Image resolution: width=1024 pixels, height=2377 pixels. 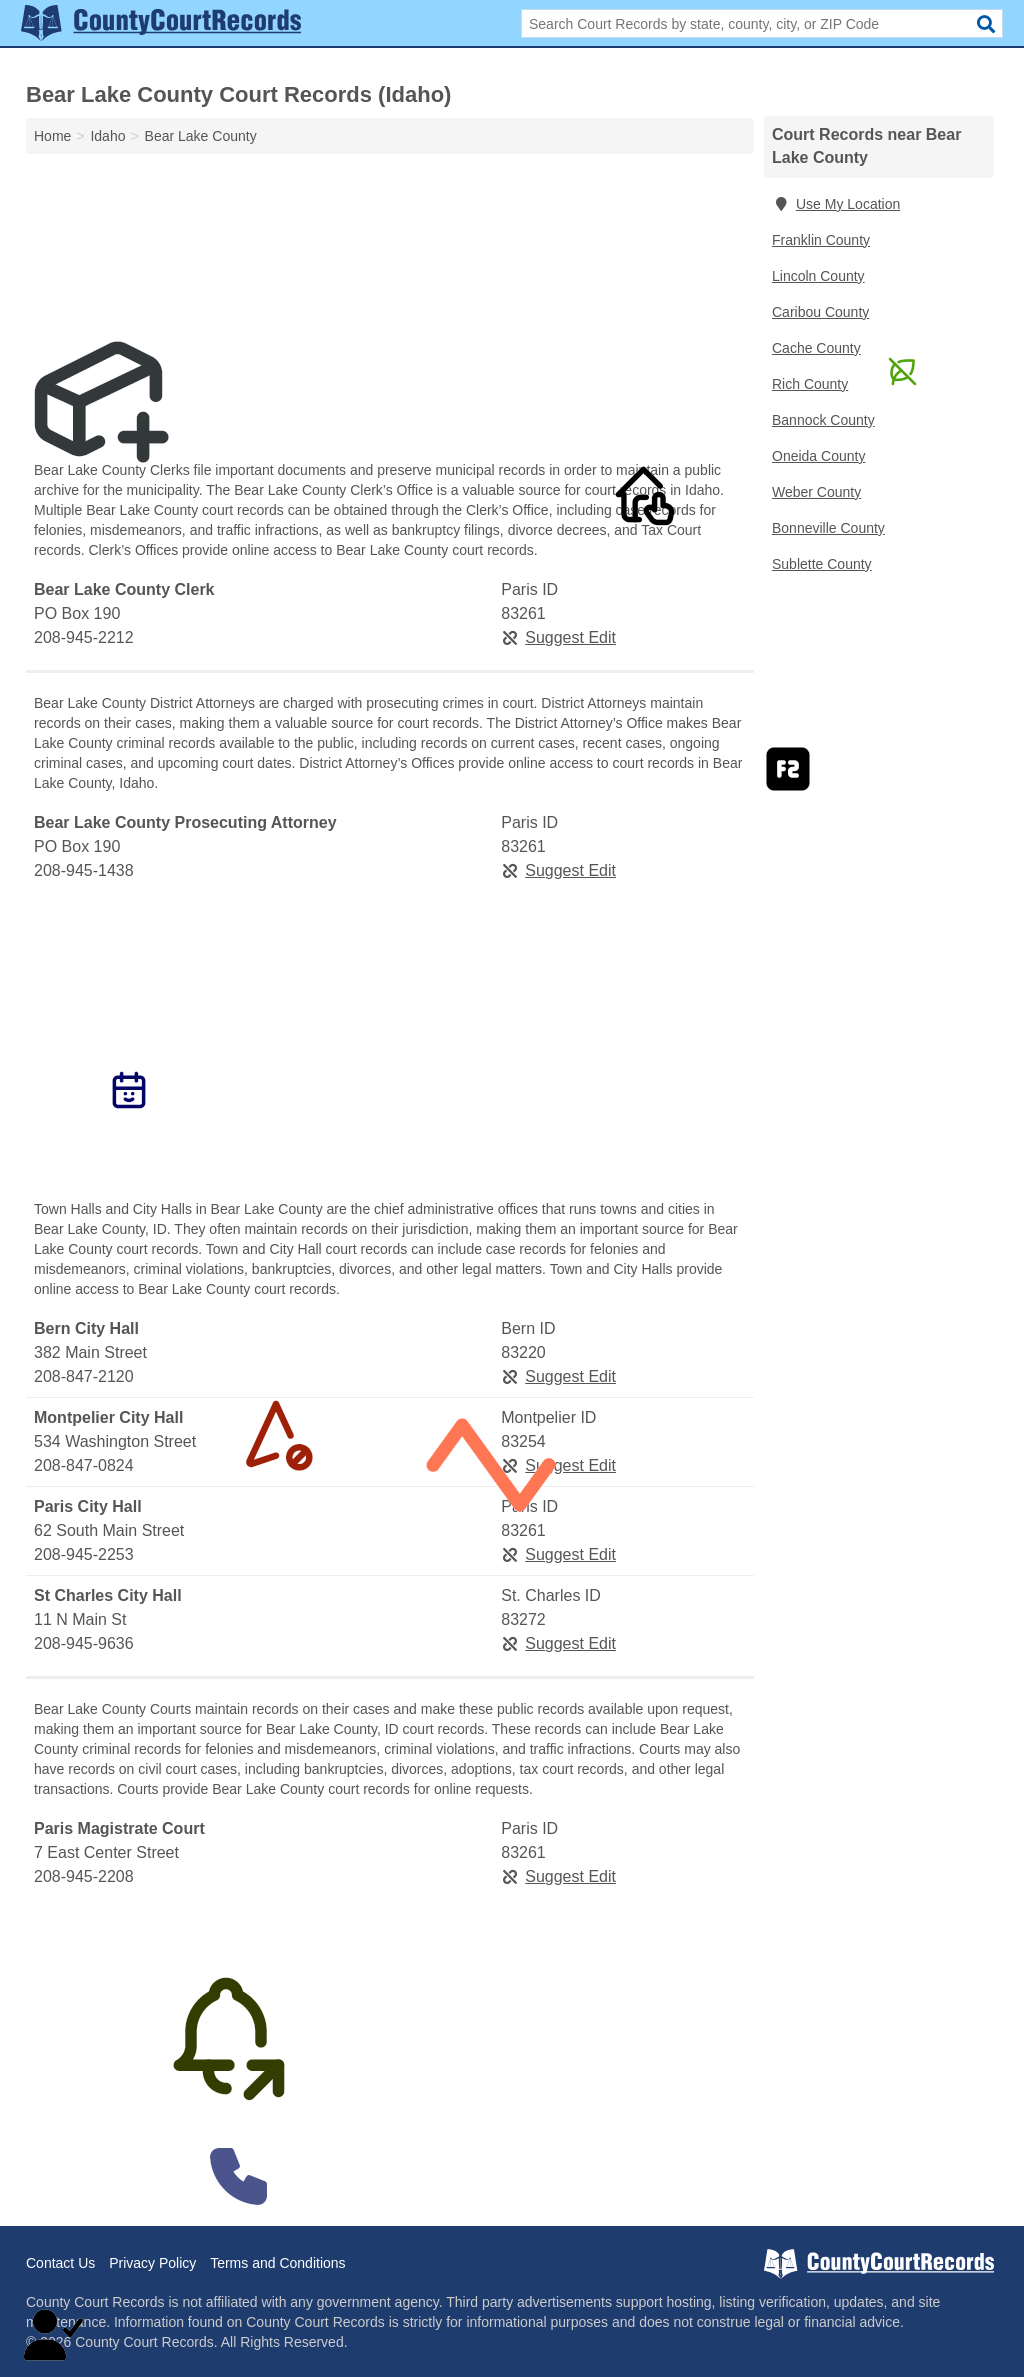 What do you see at coordinates (226, 2036) in the screenshot?
I see `share notification settings` at bounding box center [226, 2036].